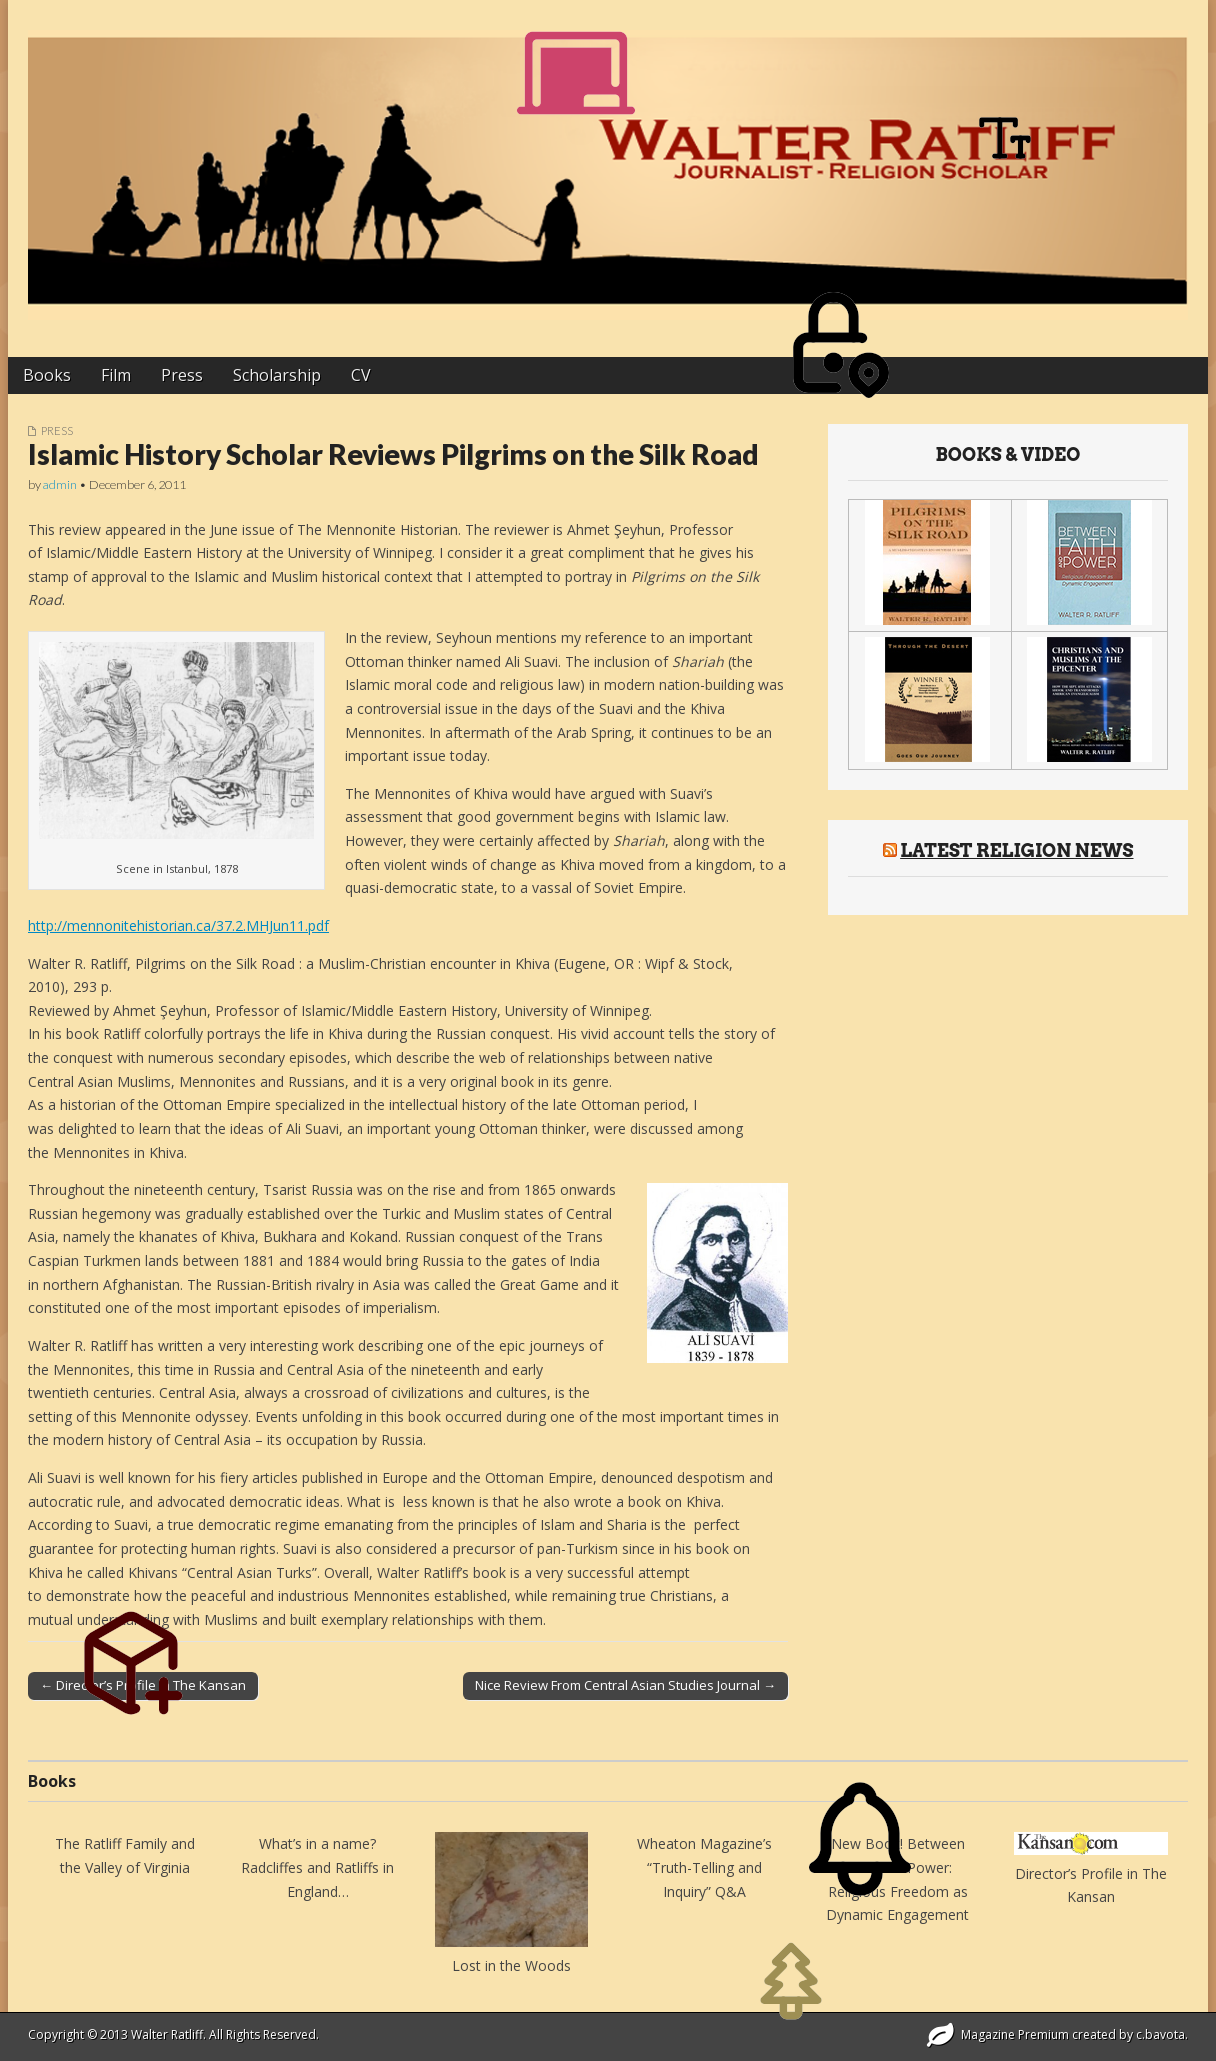  What do you see at coordinates (791, 1981) in the screenshot?
I see `indicates holiday or seasonal content` at bounding box center [791, 1981].